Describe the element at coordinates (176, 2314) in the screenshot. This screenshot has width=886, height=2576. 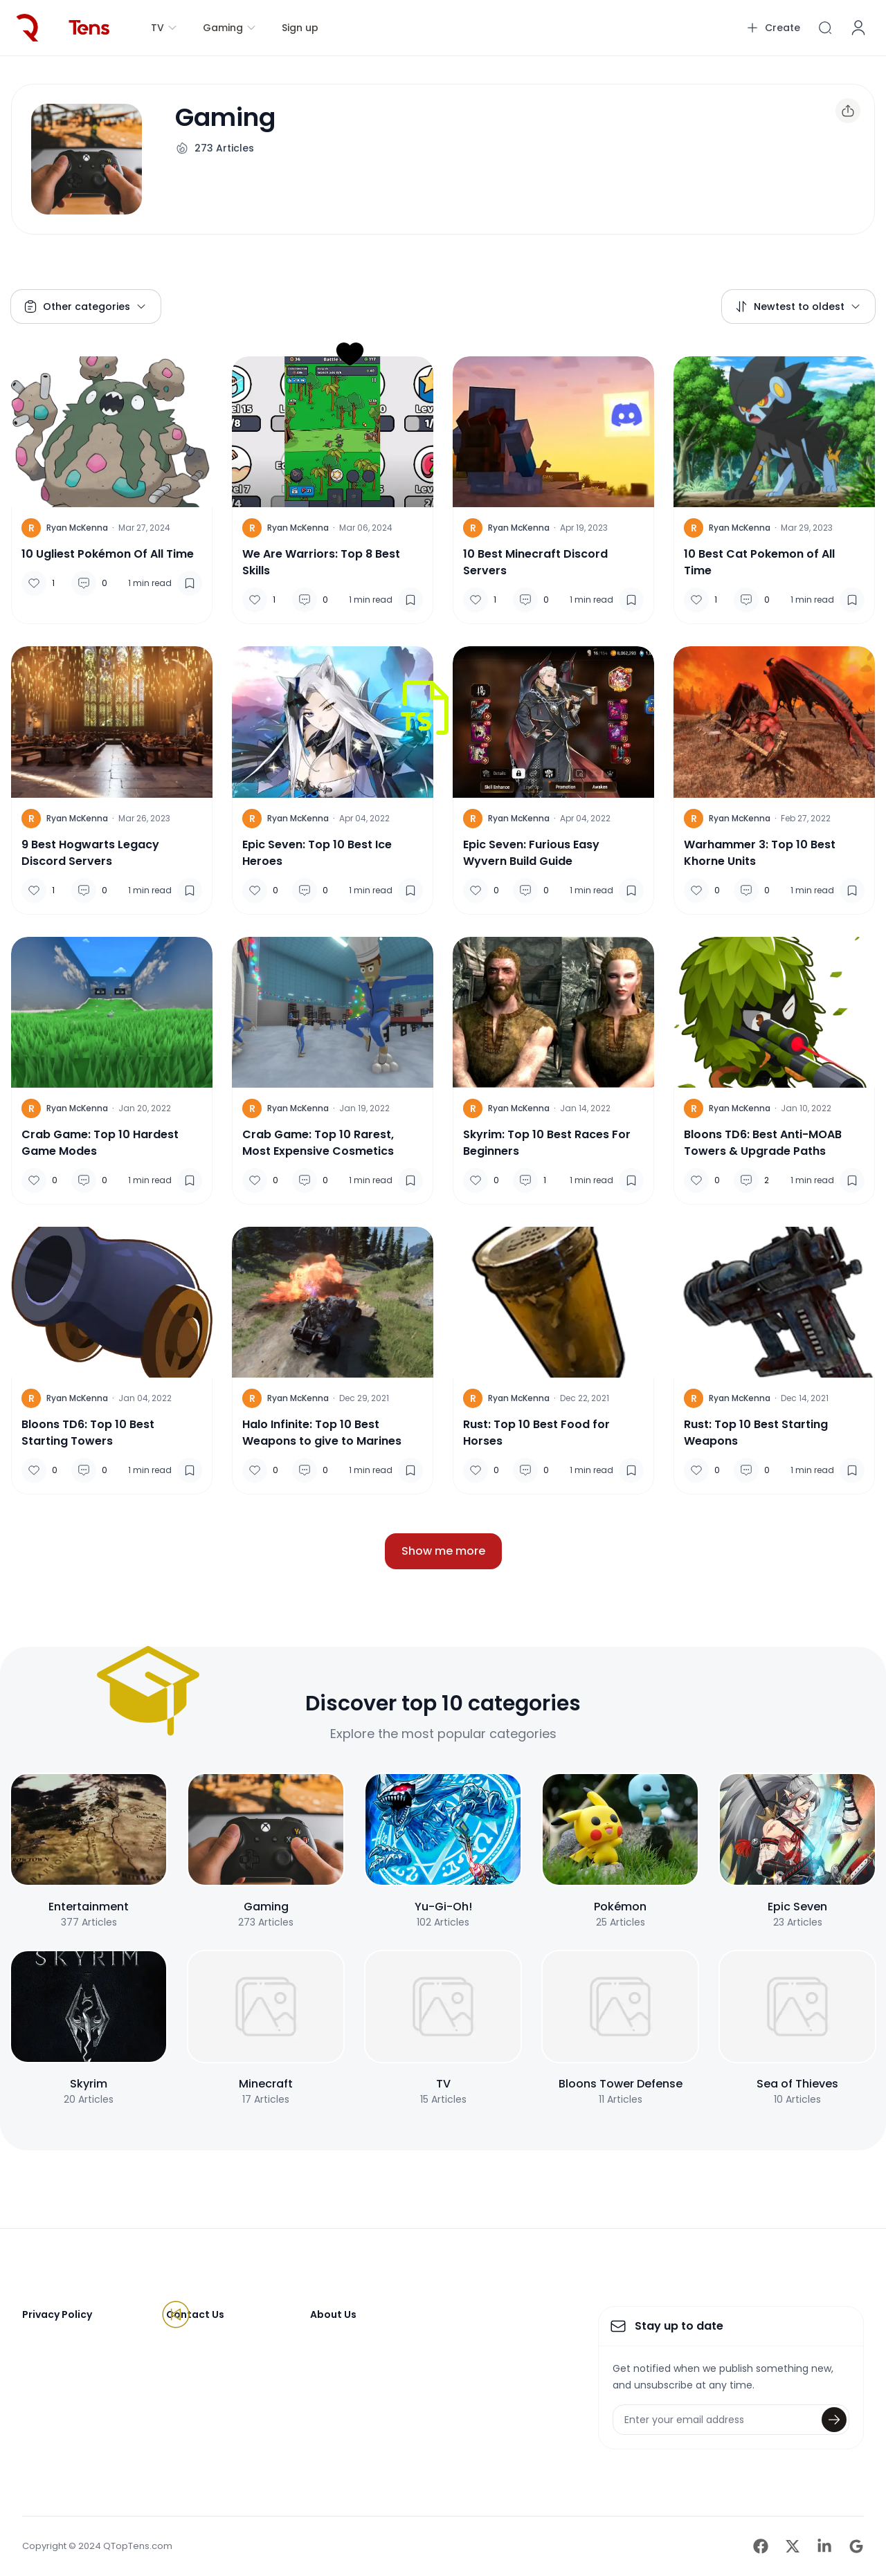
I see `skip to previous track` at that location.